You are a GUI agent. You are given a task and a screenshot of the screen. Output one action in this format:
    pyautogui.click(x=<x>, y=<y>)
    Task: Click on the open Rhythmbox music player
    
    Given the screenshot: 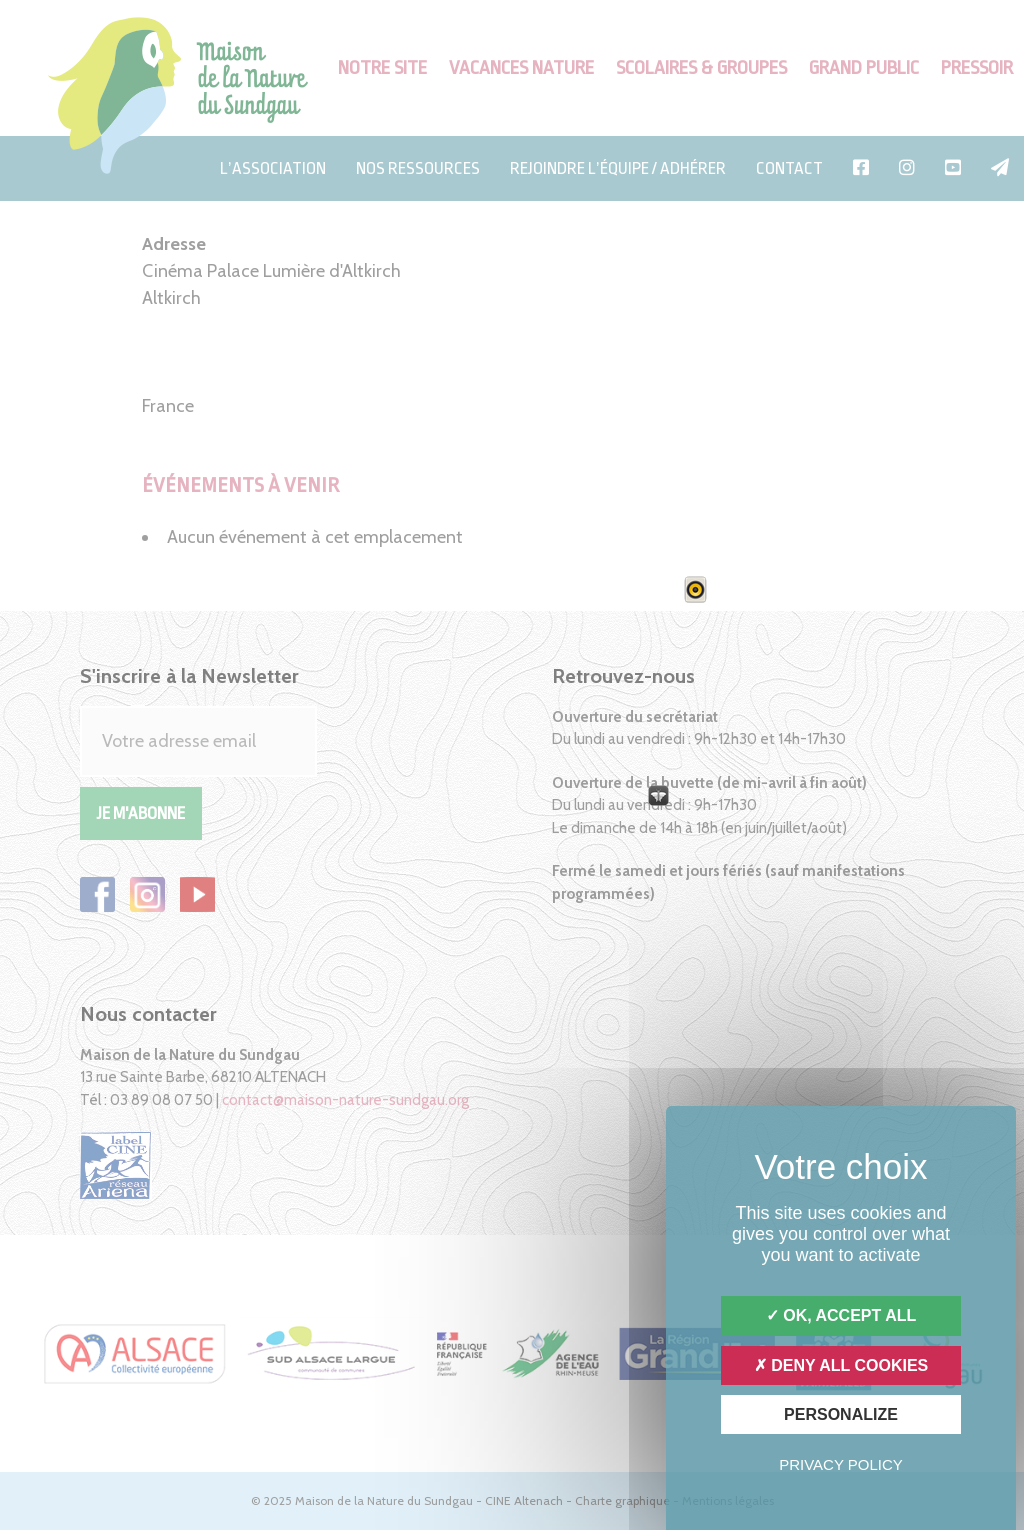 What is the action you would take?
    pyautogui.click(x=695, y=589)
    